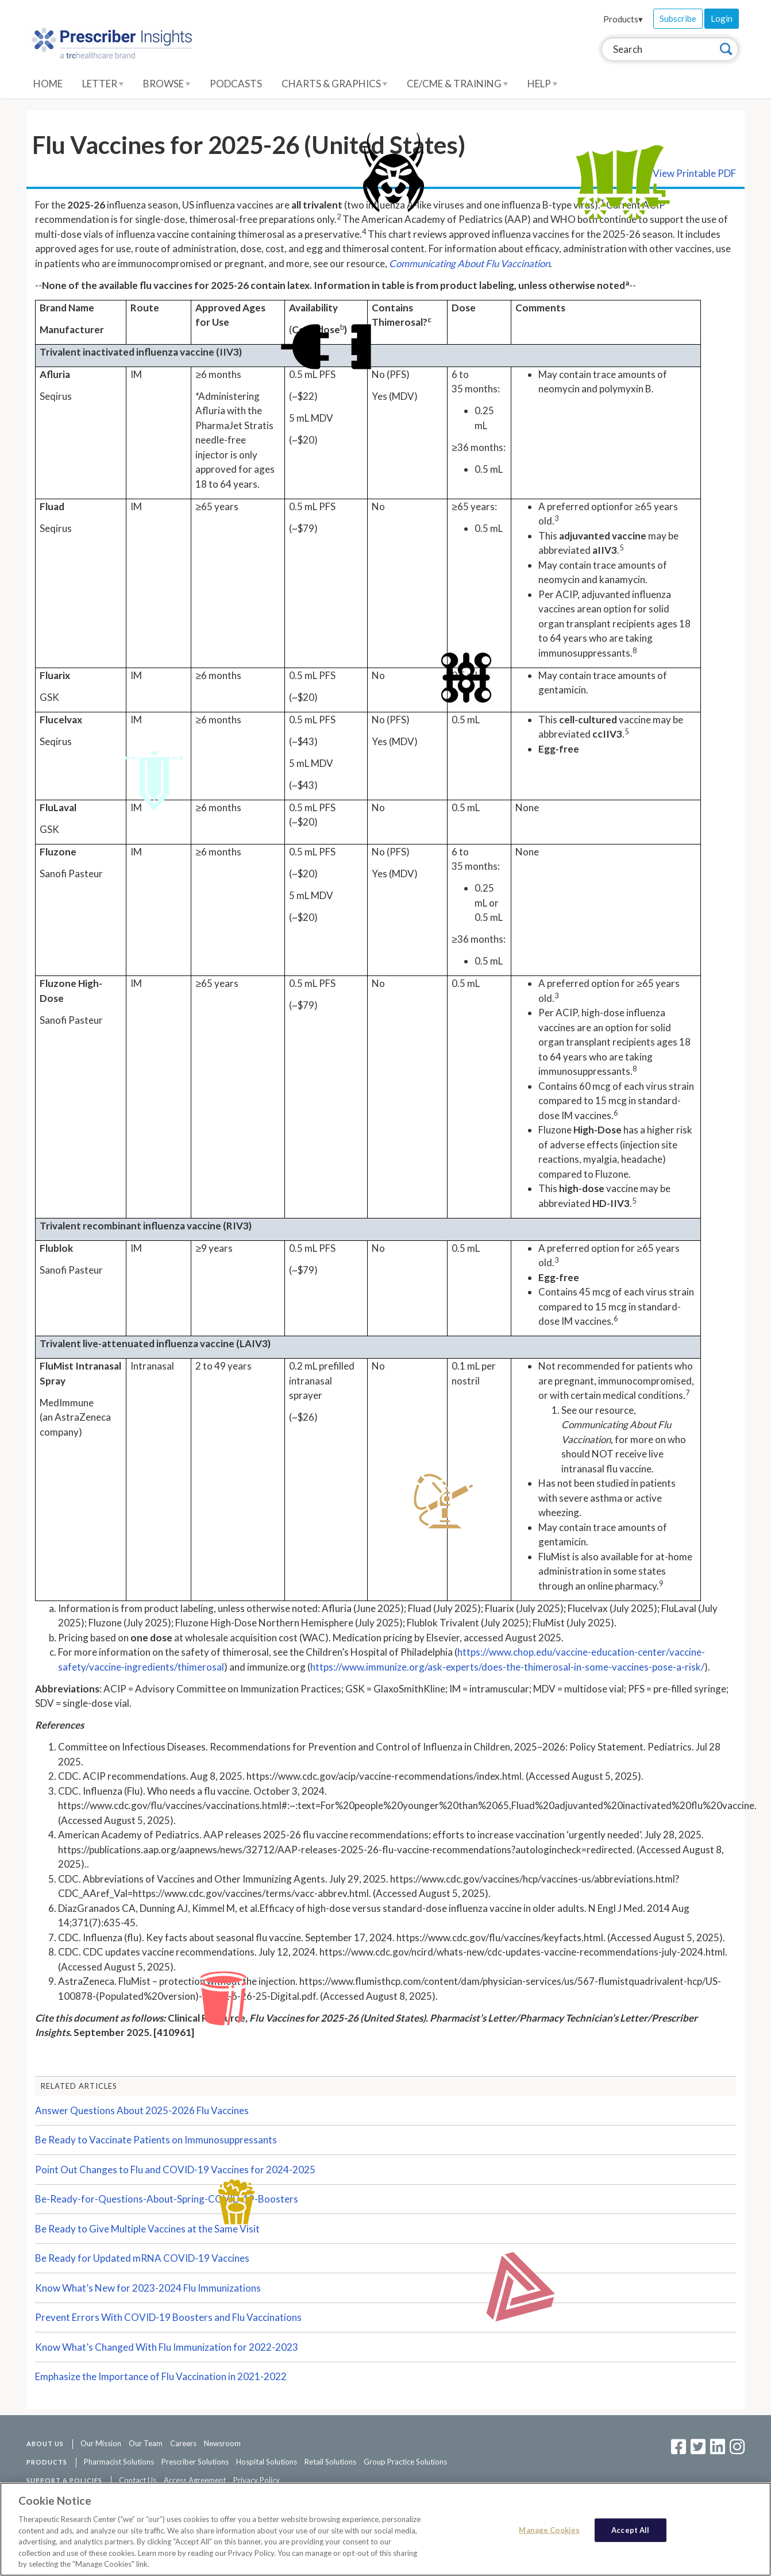 This screenshot has width=771, height=2576. Describe the element at coordinates (154, 780) in the screenshot. I see `adjust banner width or resize vertical flag element` at that location.